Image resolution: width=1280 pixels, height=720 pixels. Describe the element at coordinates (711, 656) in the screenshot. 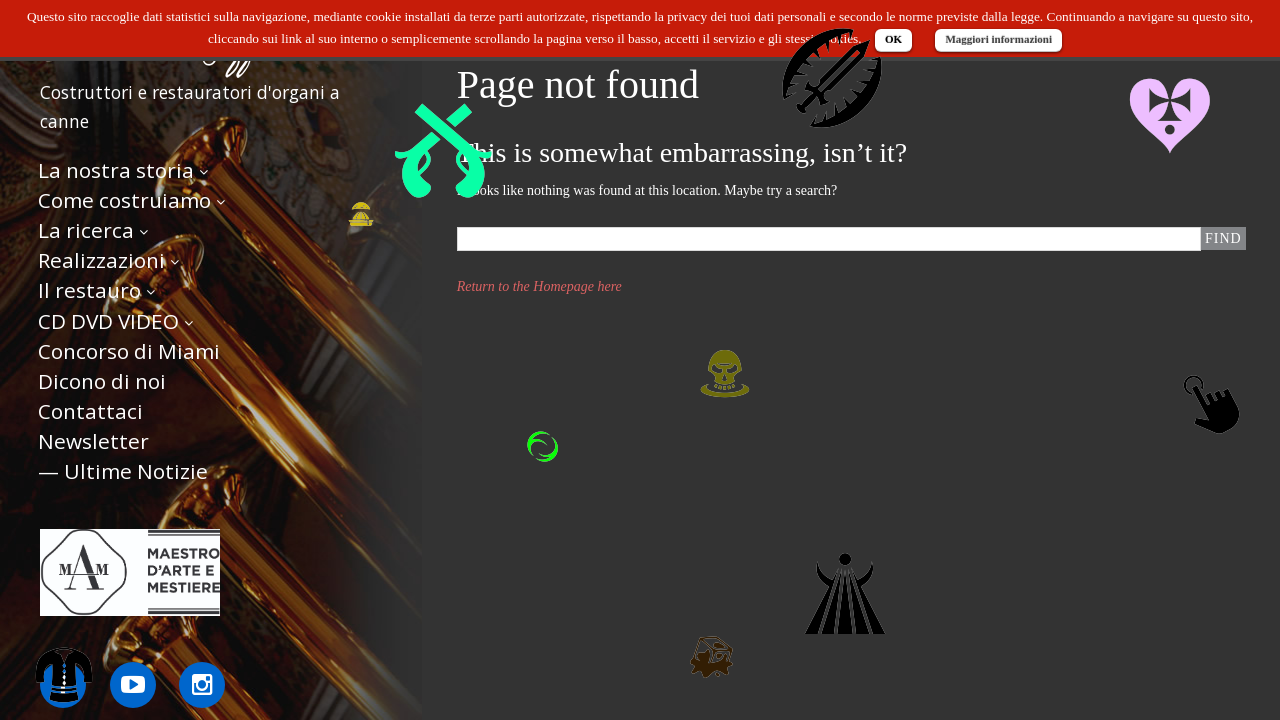

I see `indicates a cooling effect or freeze ability wearing off` at that location.